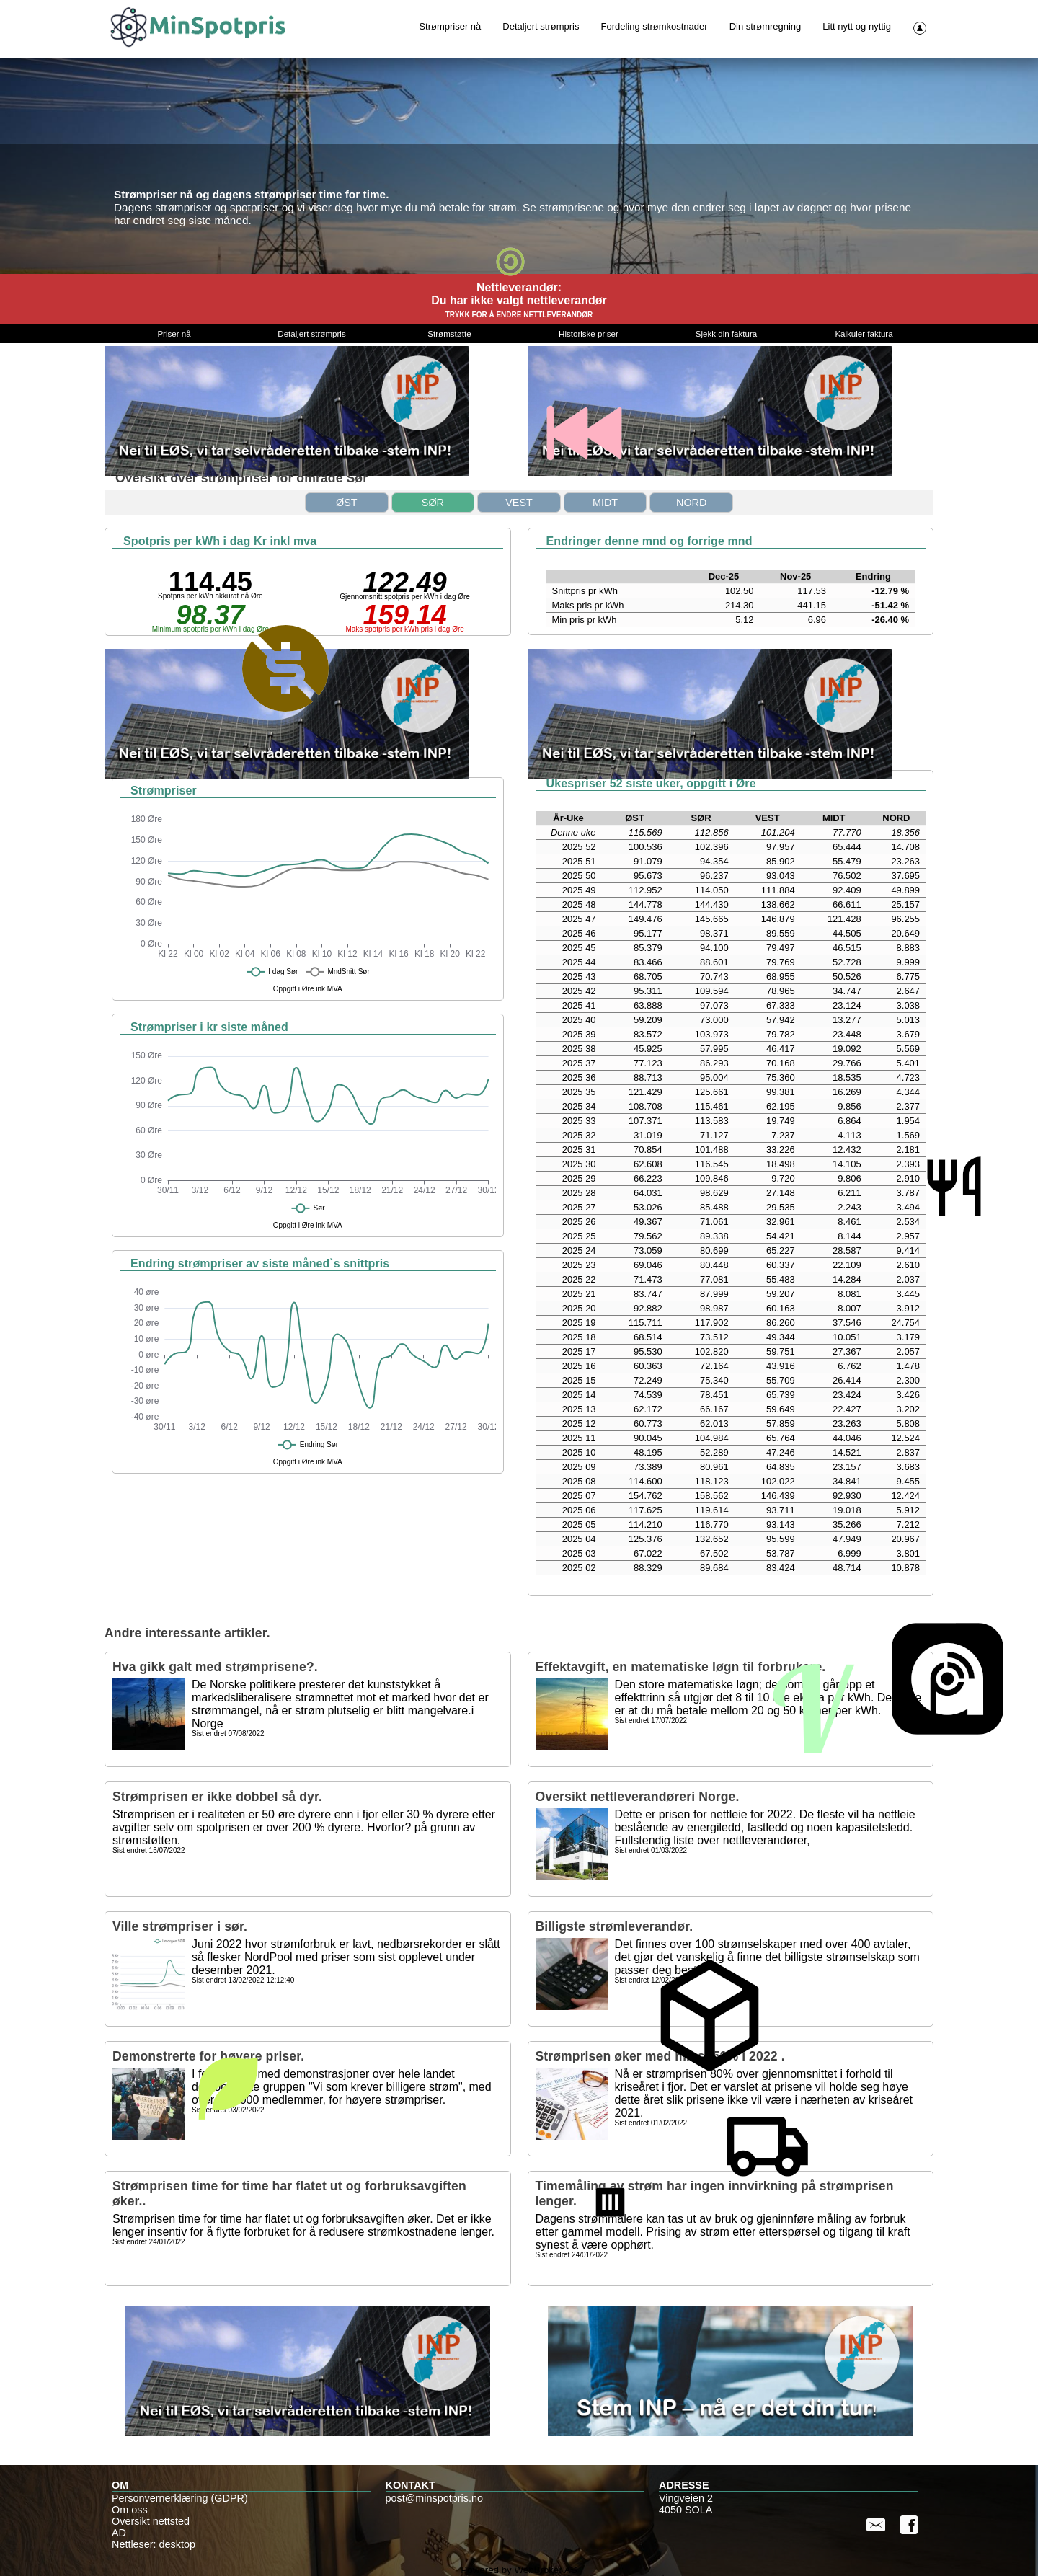 This screenshot has height=2576, width=1038. Describe the element at coordinates (947, 1678) in the screenshot. I see `open Podcast Addict app` at that location.